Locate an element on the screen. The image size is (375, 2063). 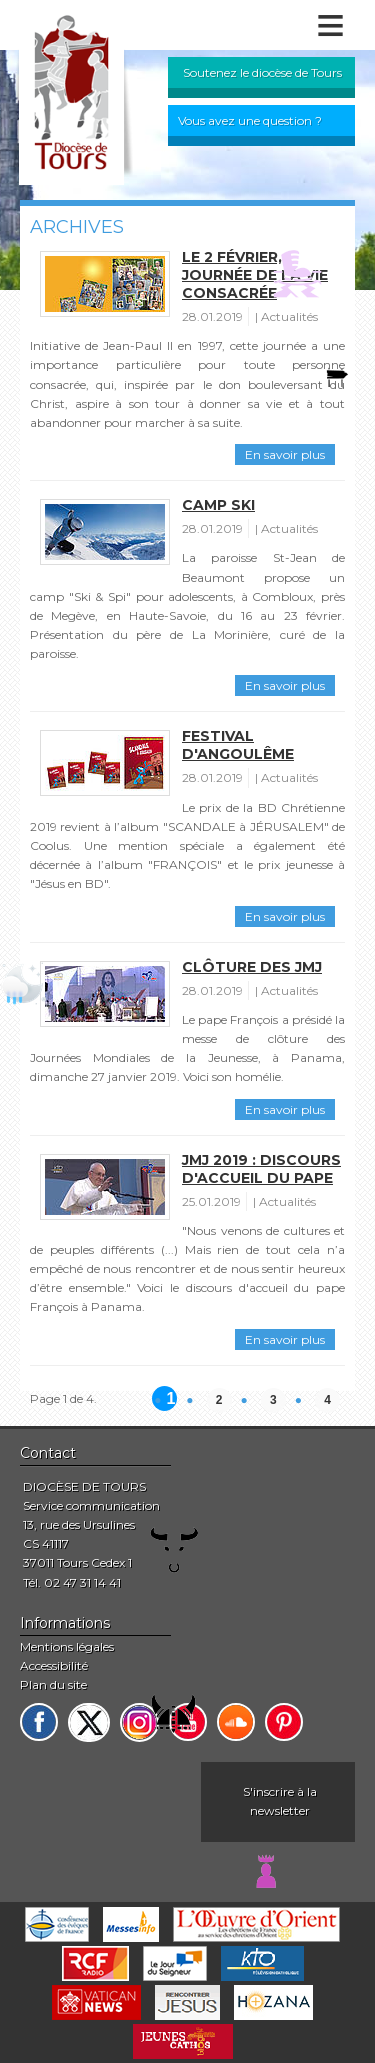
get directions or navigate to a destination is located at coordinates (337, 376).